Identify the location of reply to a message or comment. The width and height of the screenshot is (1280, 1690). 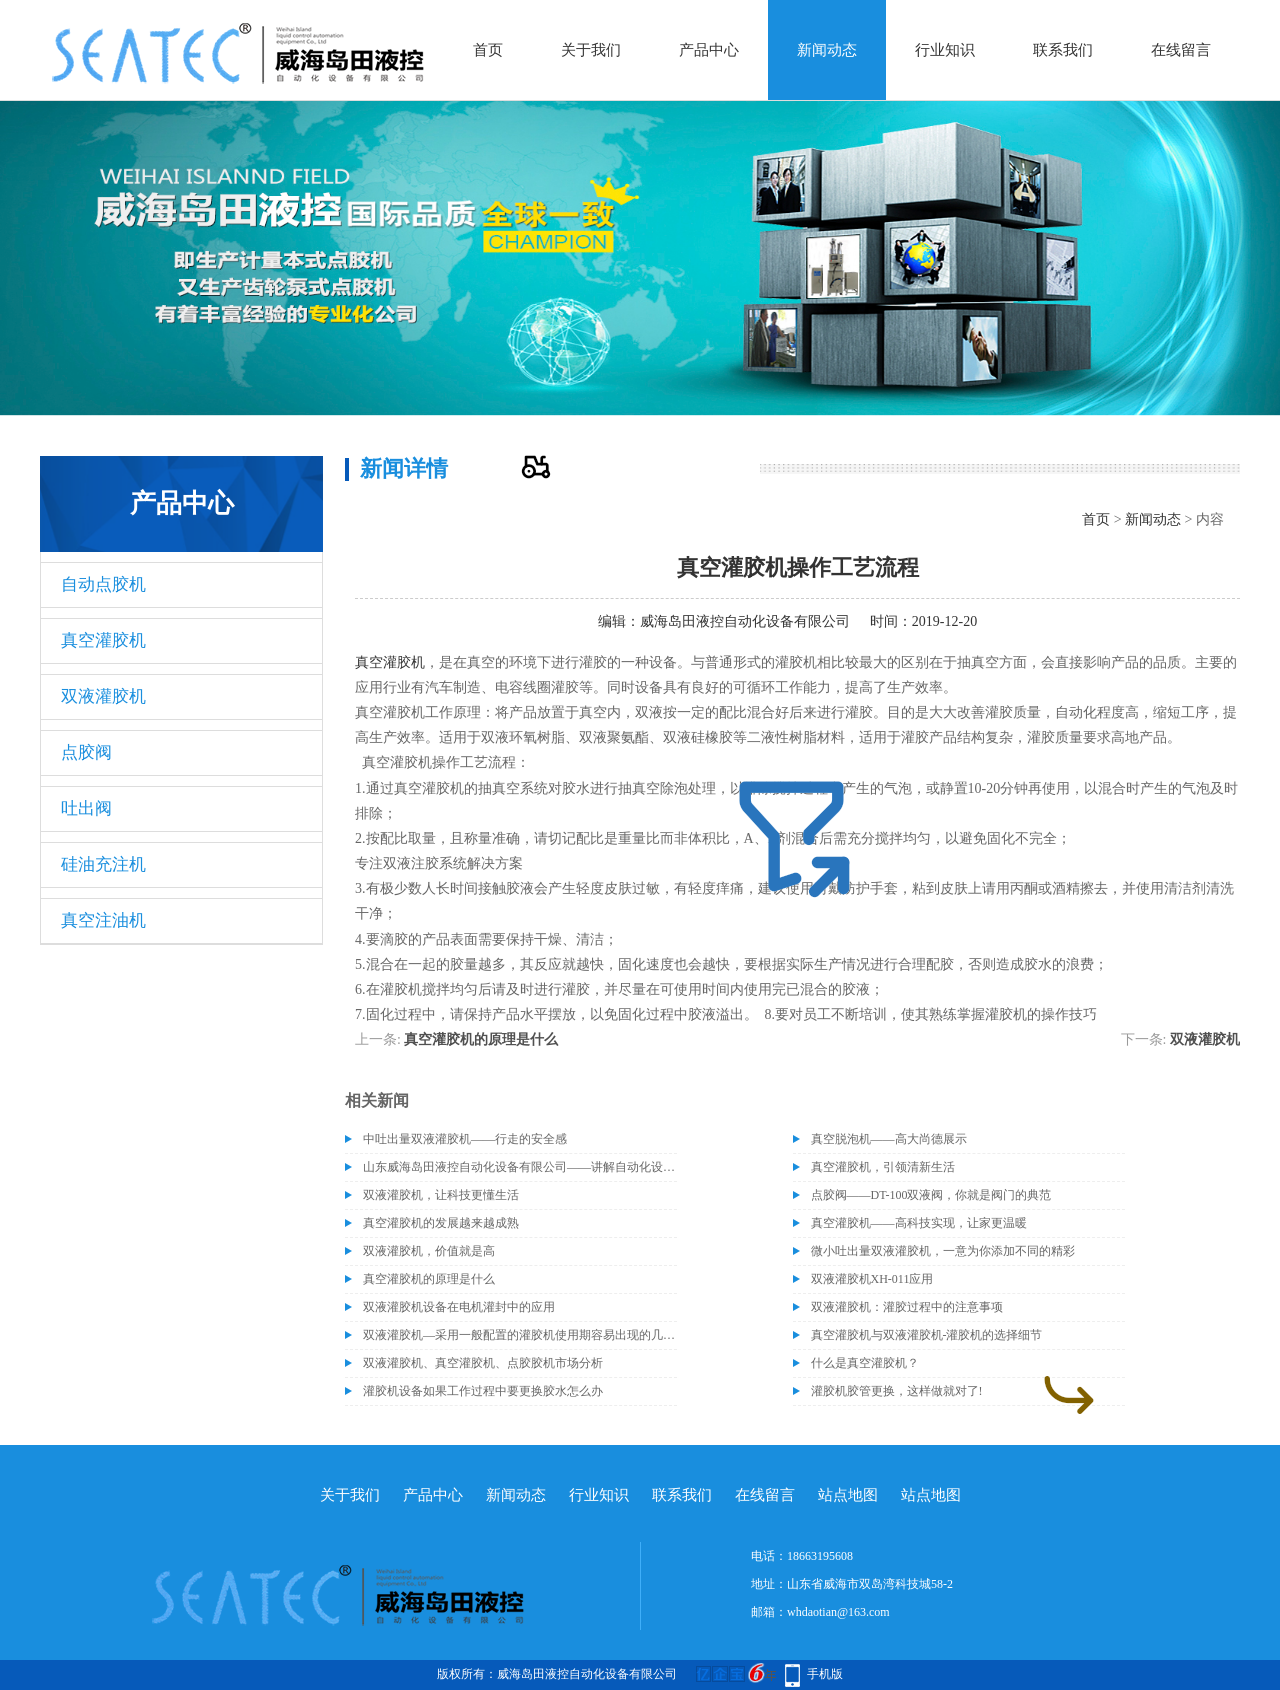
(1069, 1395).